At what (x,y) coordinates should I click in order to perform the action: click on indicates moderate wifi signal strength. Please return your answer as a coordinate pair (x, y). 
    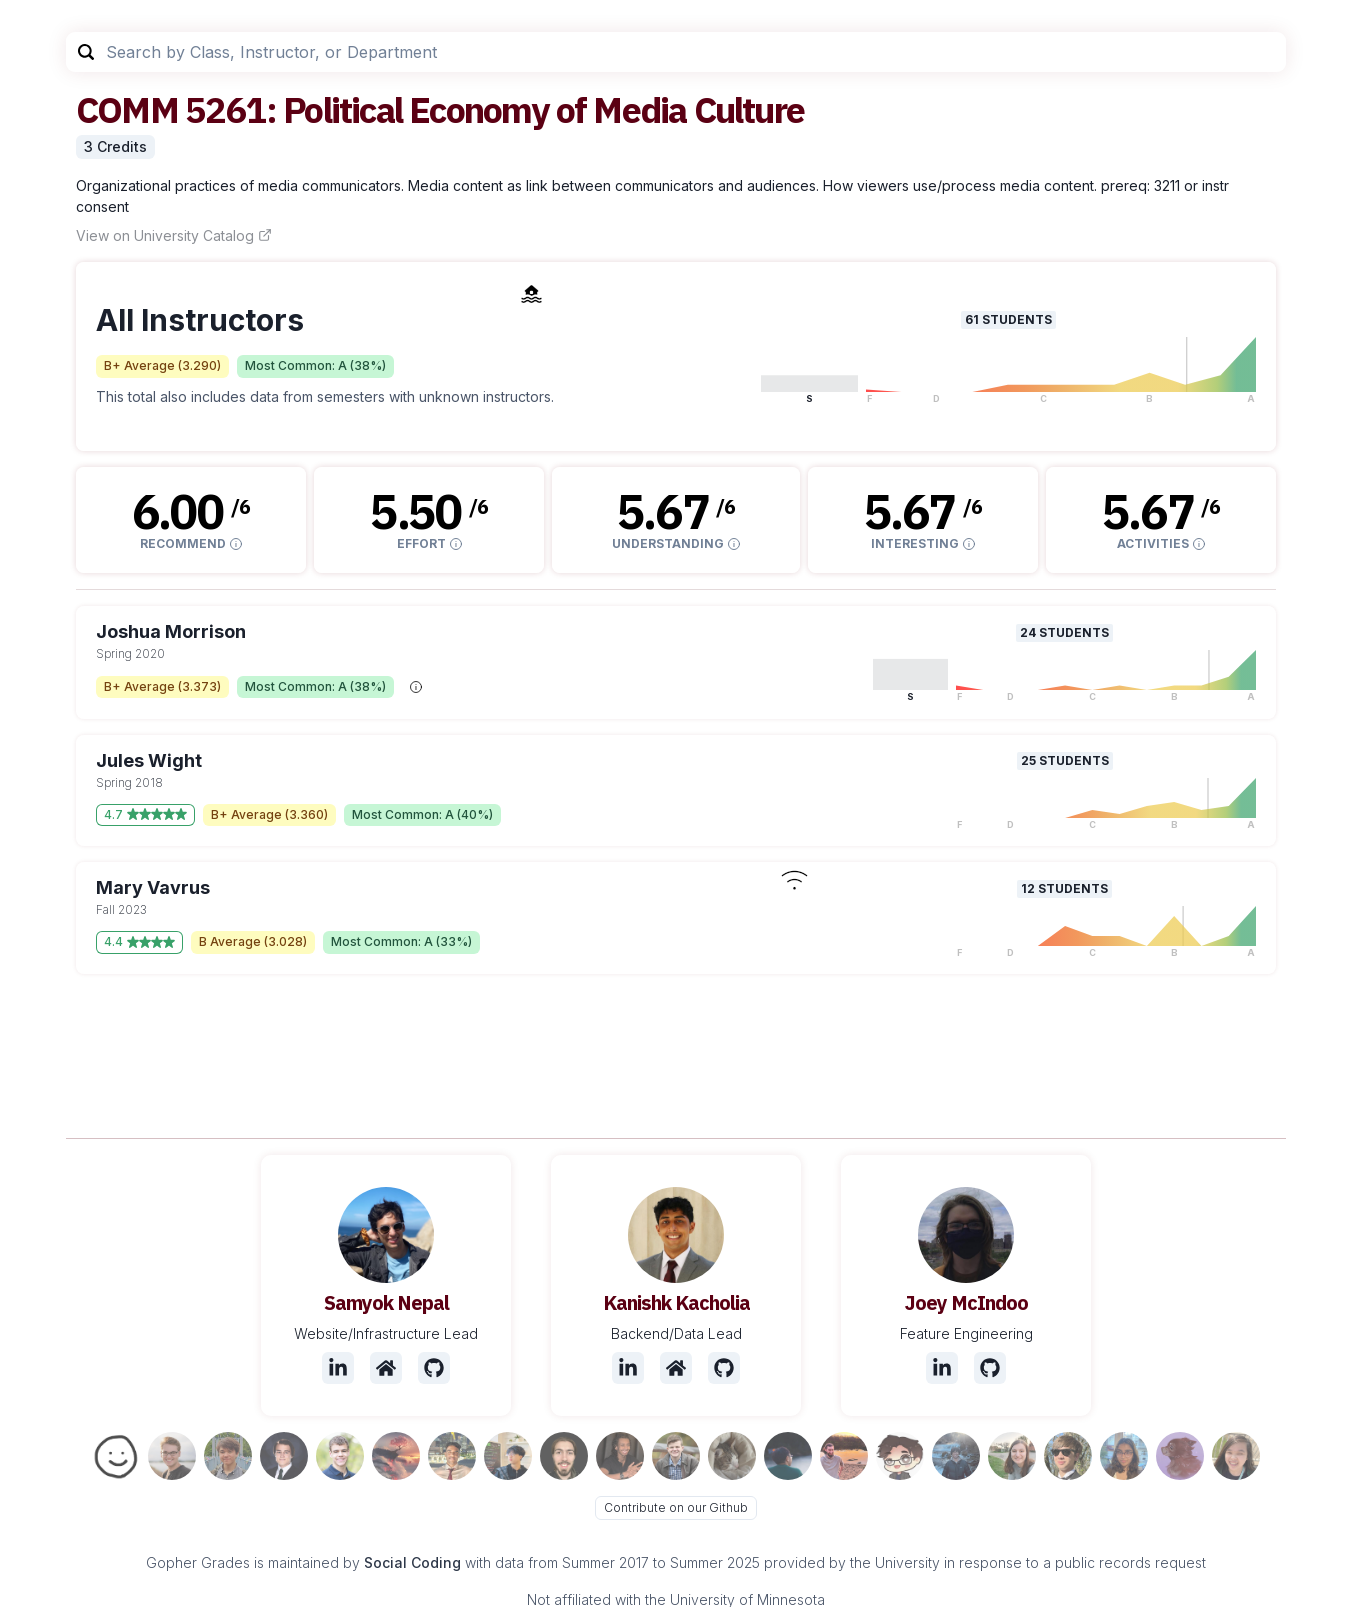
    Looking at the image, I should click on (794, 875).